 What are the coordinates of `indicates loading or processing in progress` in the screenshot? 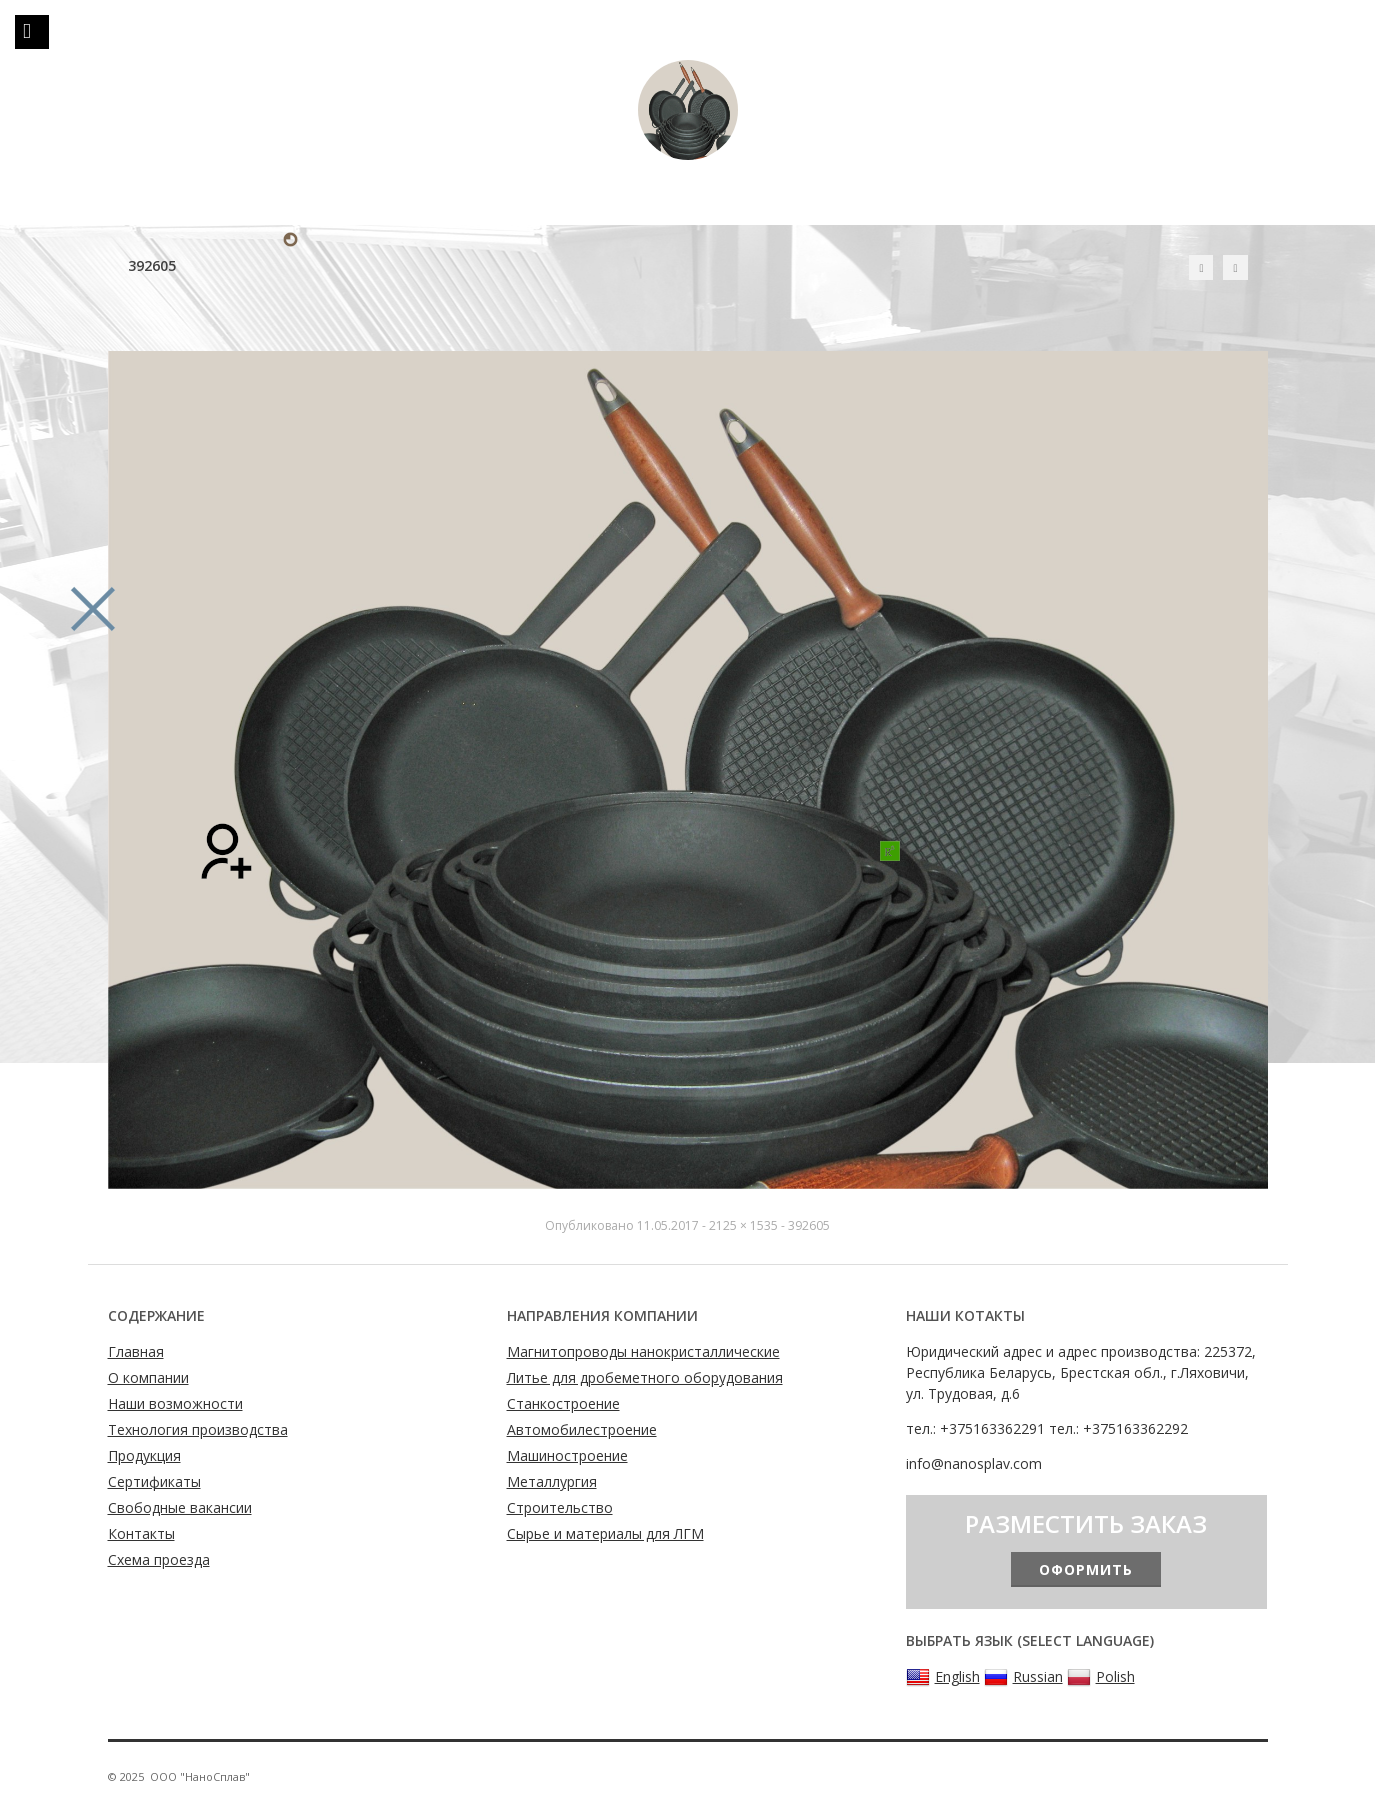 It's located at (290, 239).